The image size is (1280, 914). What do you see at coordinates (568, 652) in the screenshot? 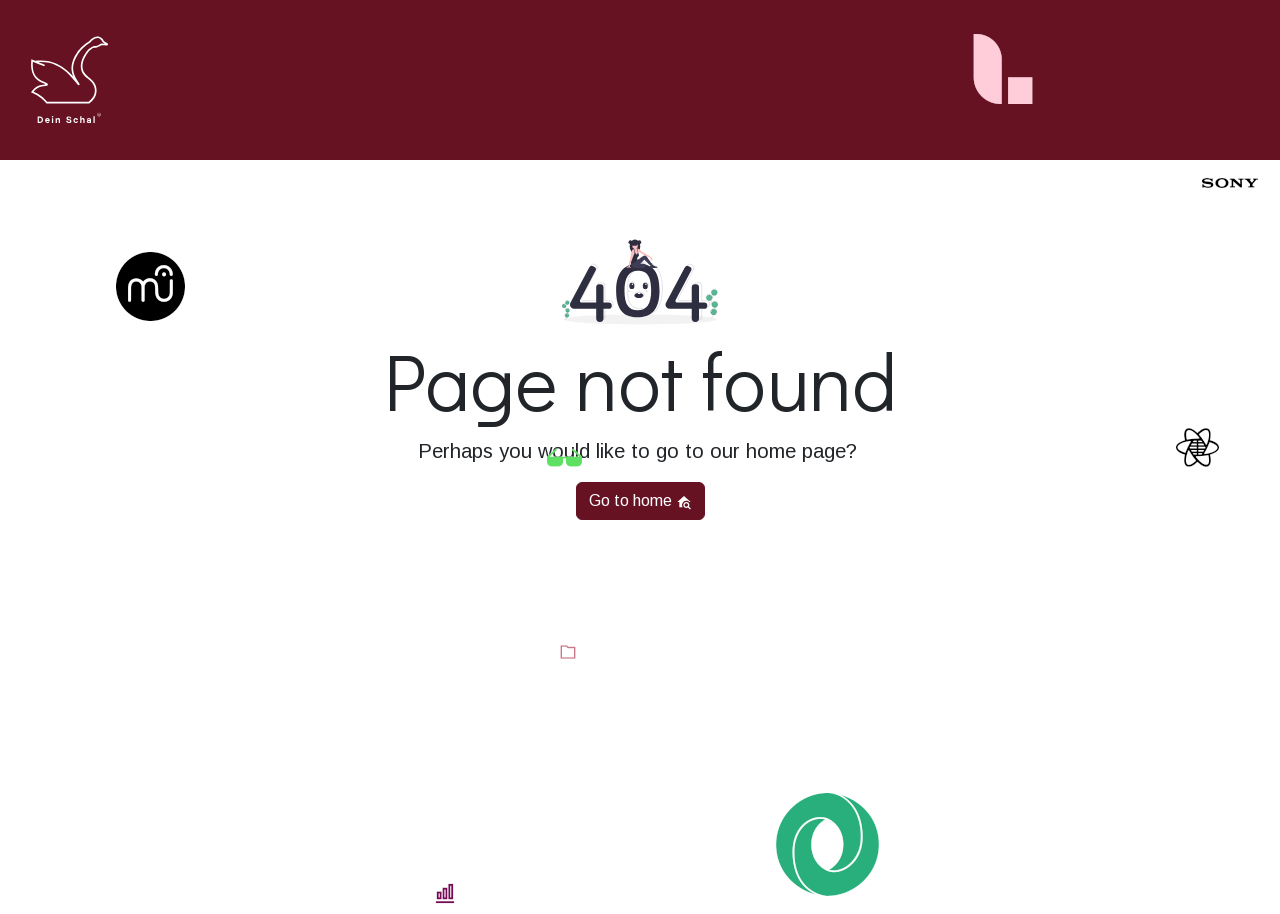
I see `open folder to view files` at bounding box center [568, 652].